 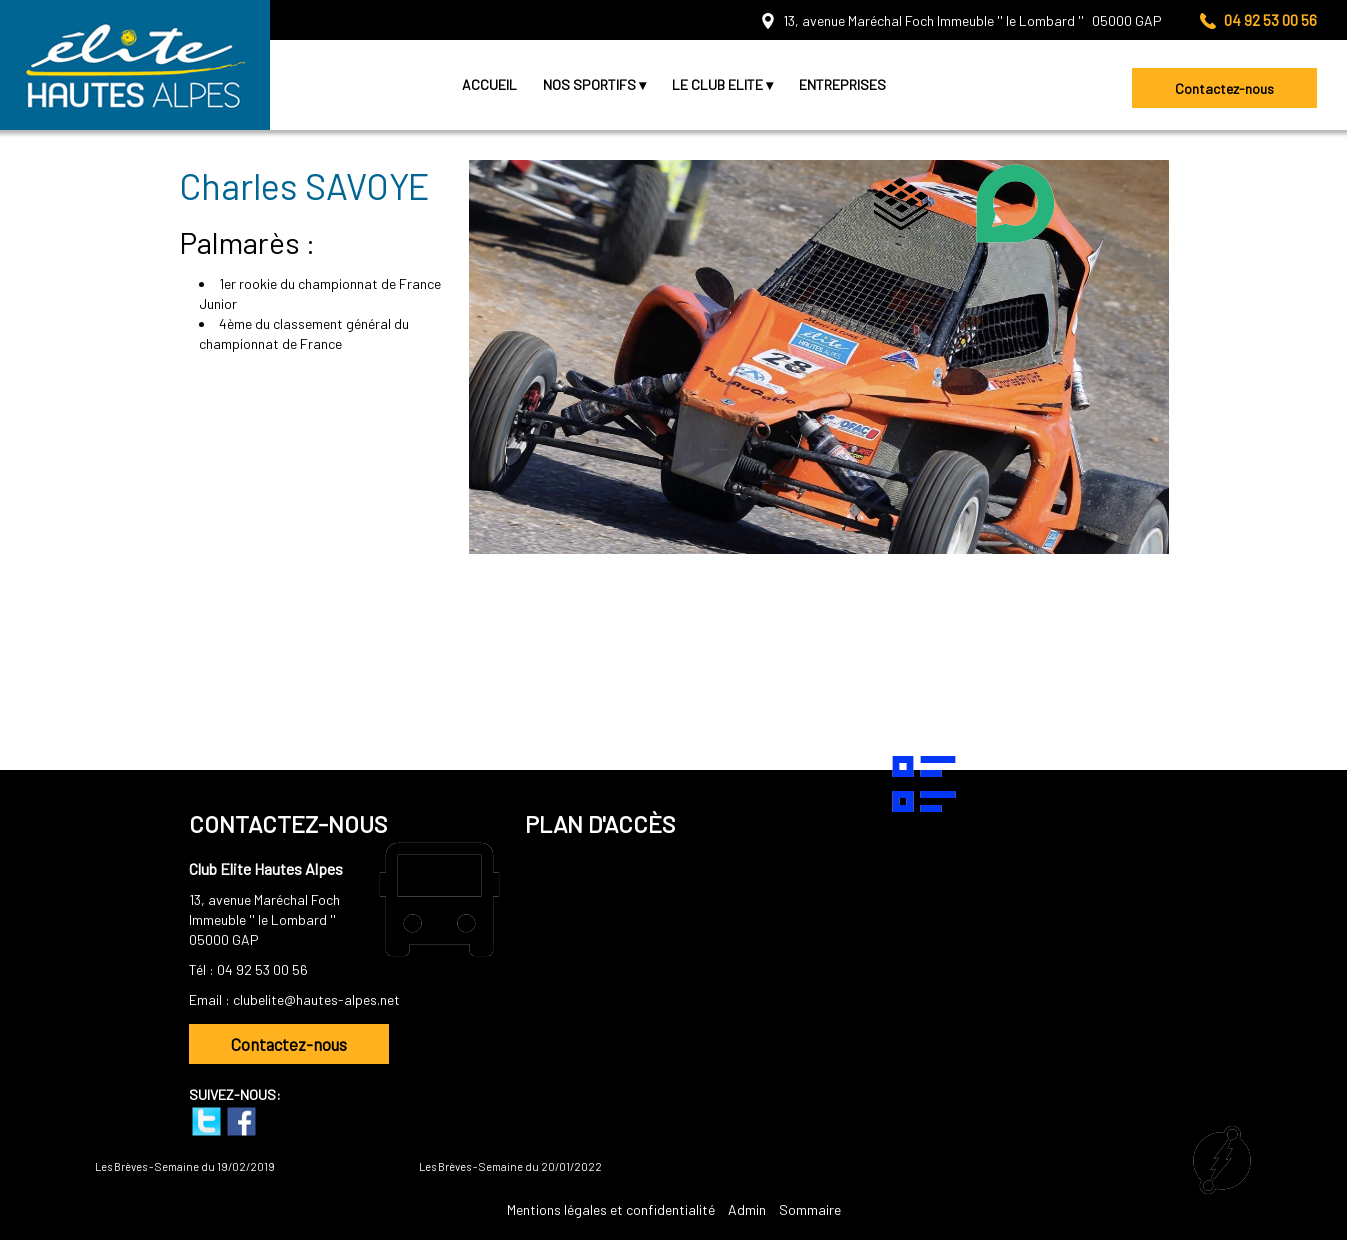 What do you see at coordinates (901, 204) in the screenshot?
I see `open torizon platform dashboard` at bounding box center [901, 204].